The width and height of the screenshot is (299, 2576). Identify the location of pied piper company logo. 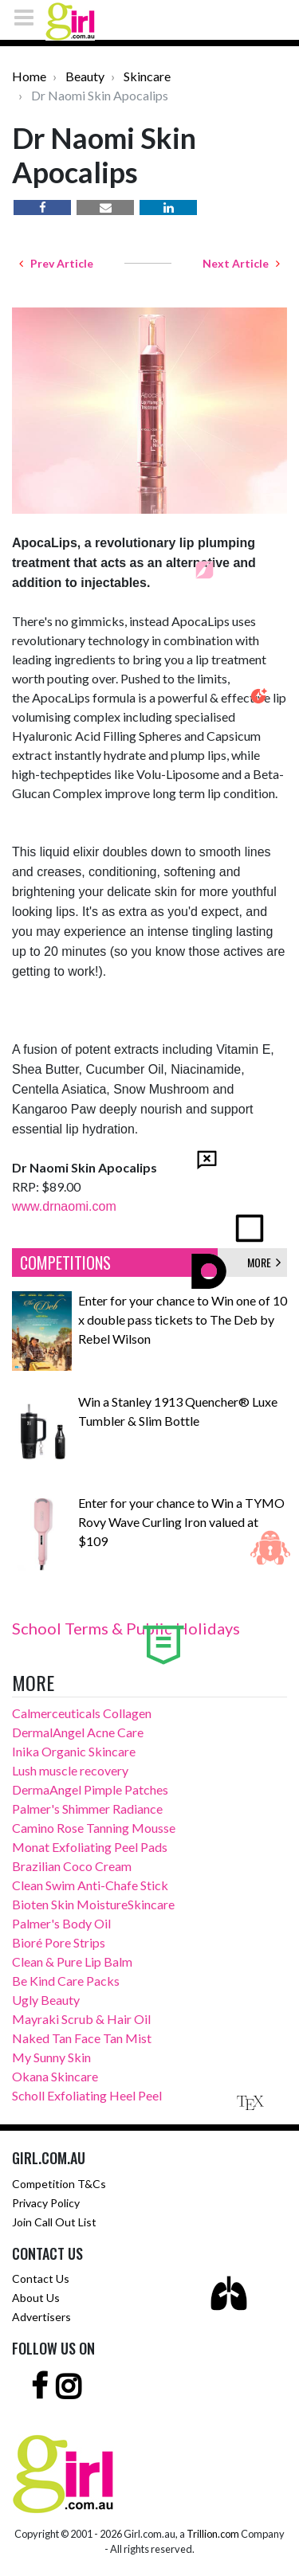
(204, 570).